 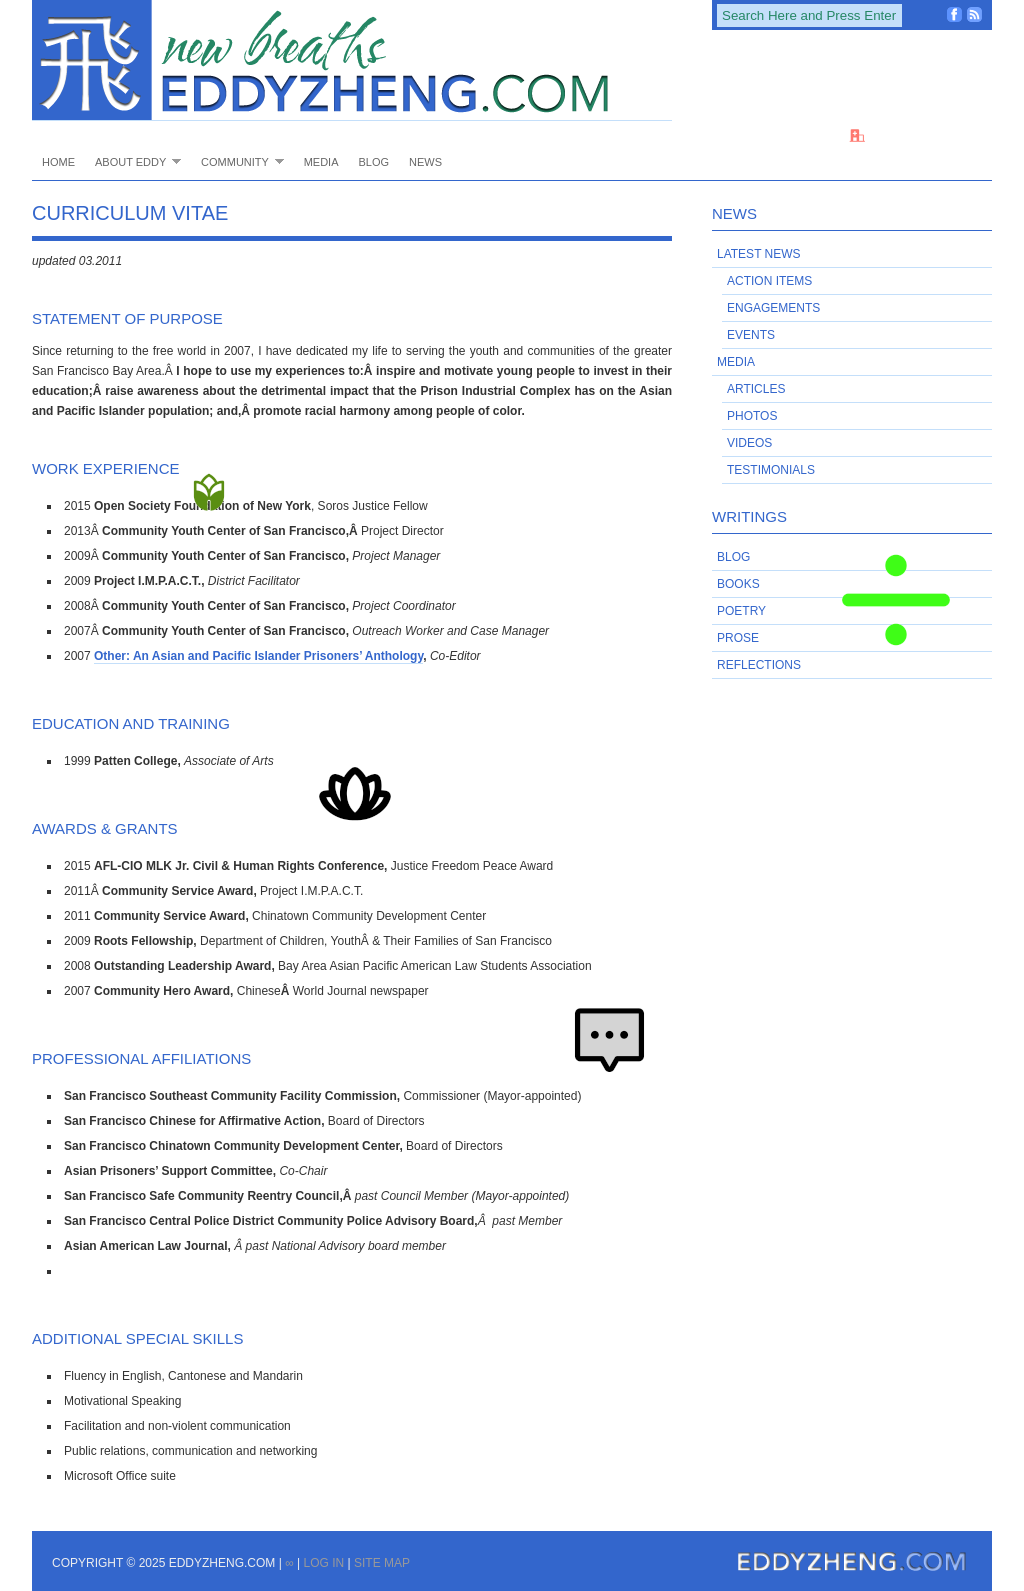 I want to click on find nearby hospitals or medical facilities, so click(x=856, y=135).